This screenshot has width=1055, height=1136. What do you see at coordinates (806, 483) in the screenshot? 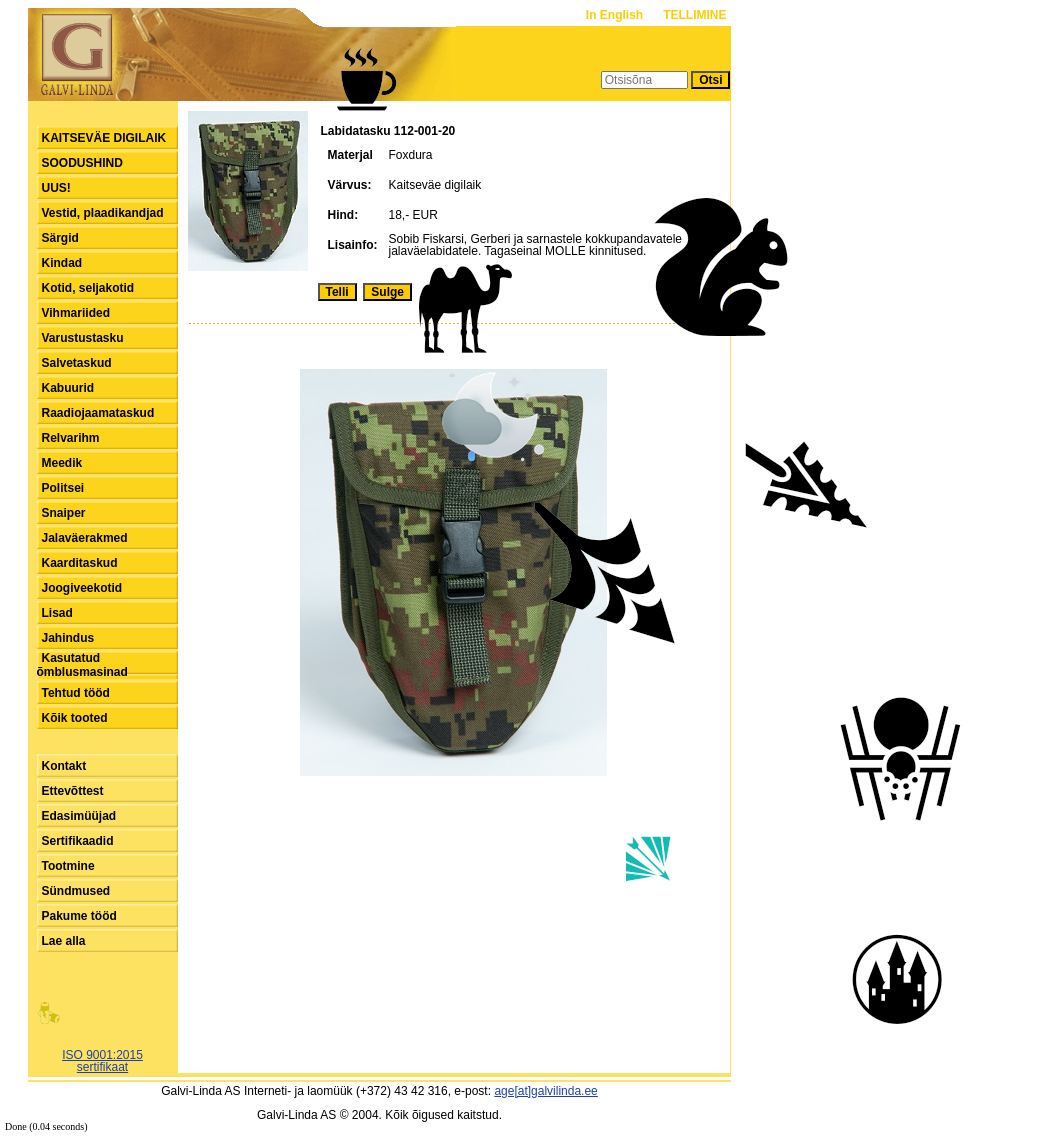
I see `select arrow or projectile weapon type` at bounding box center [806, 483].